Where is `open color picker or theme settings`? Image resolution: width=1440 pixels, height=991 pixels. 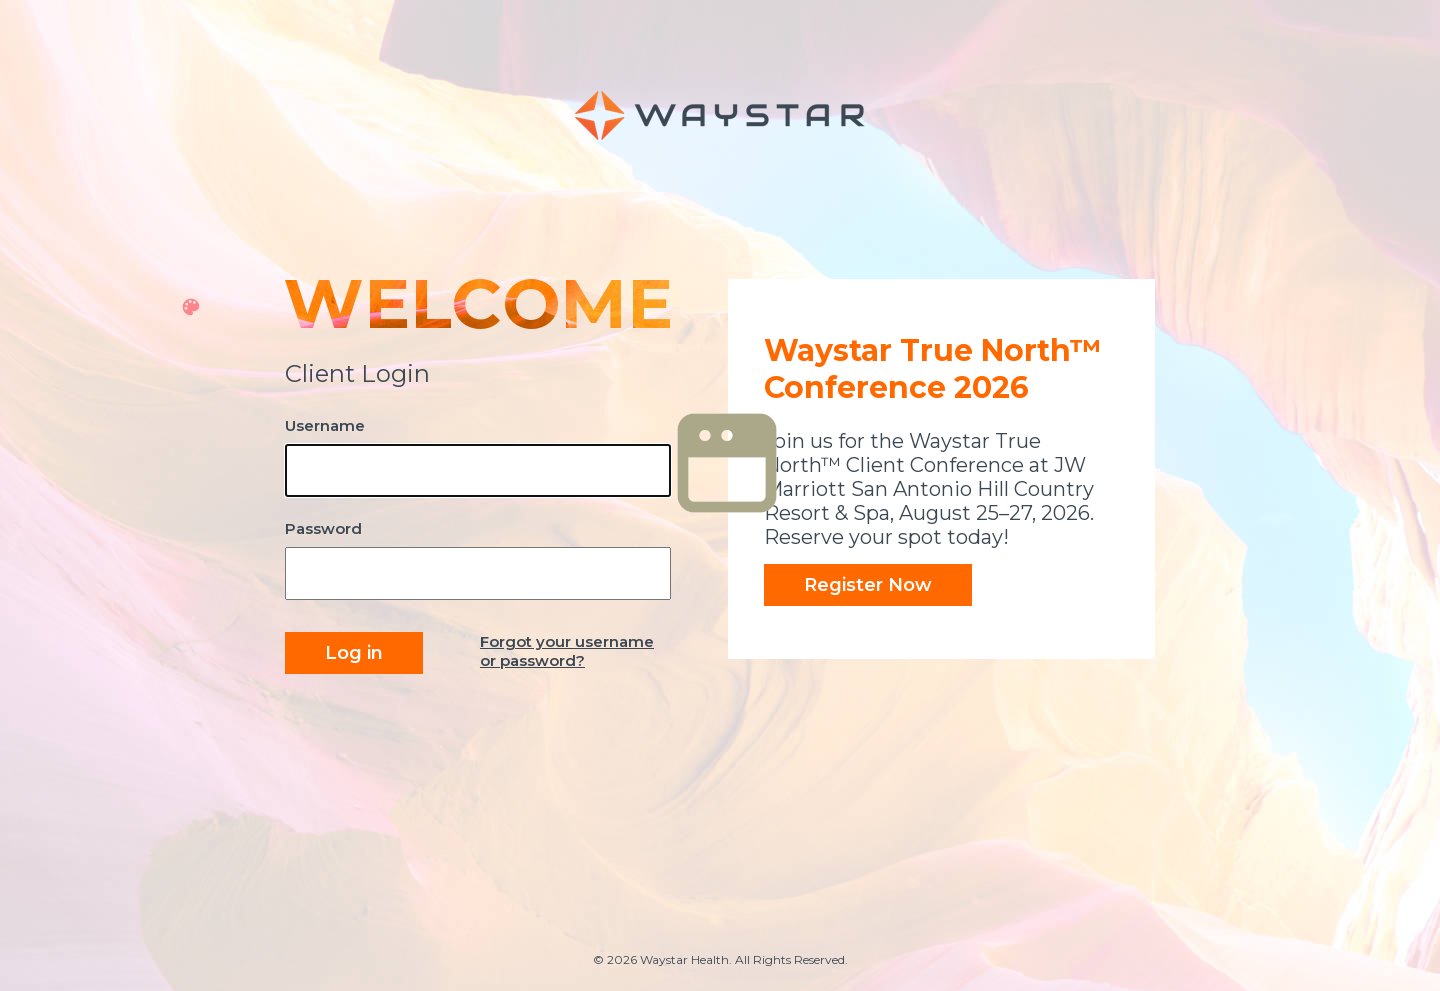 open color picker or theme settings is located at coordinates (191, 307).